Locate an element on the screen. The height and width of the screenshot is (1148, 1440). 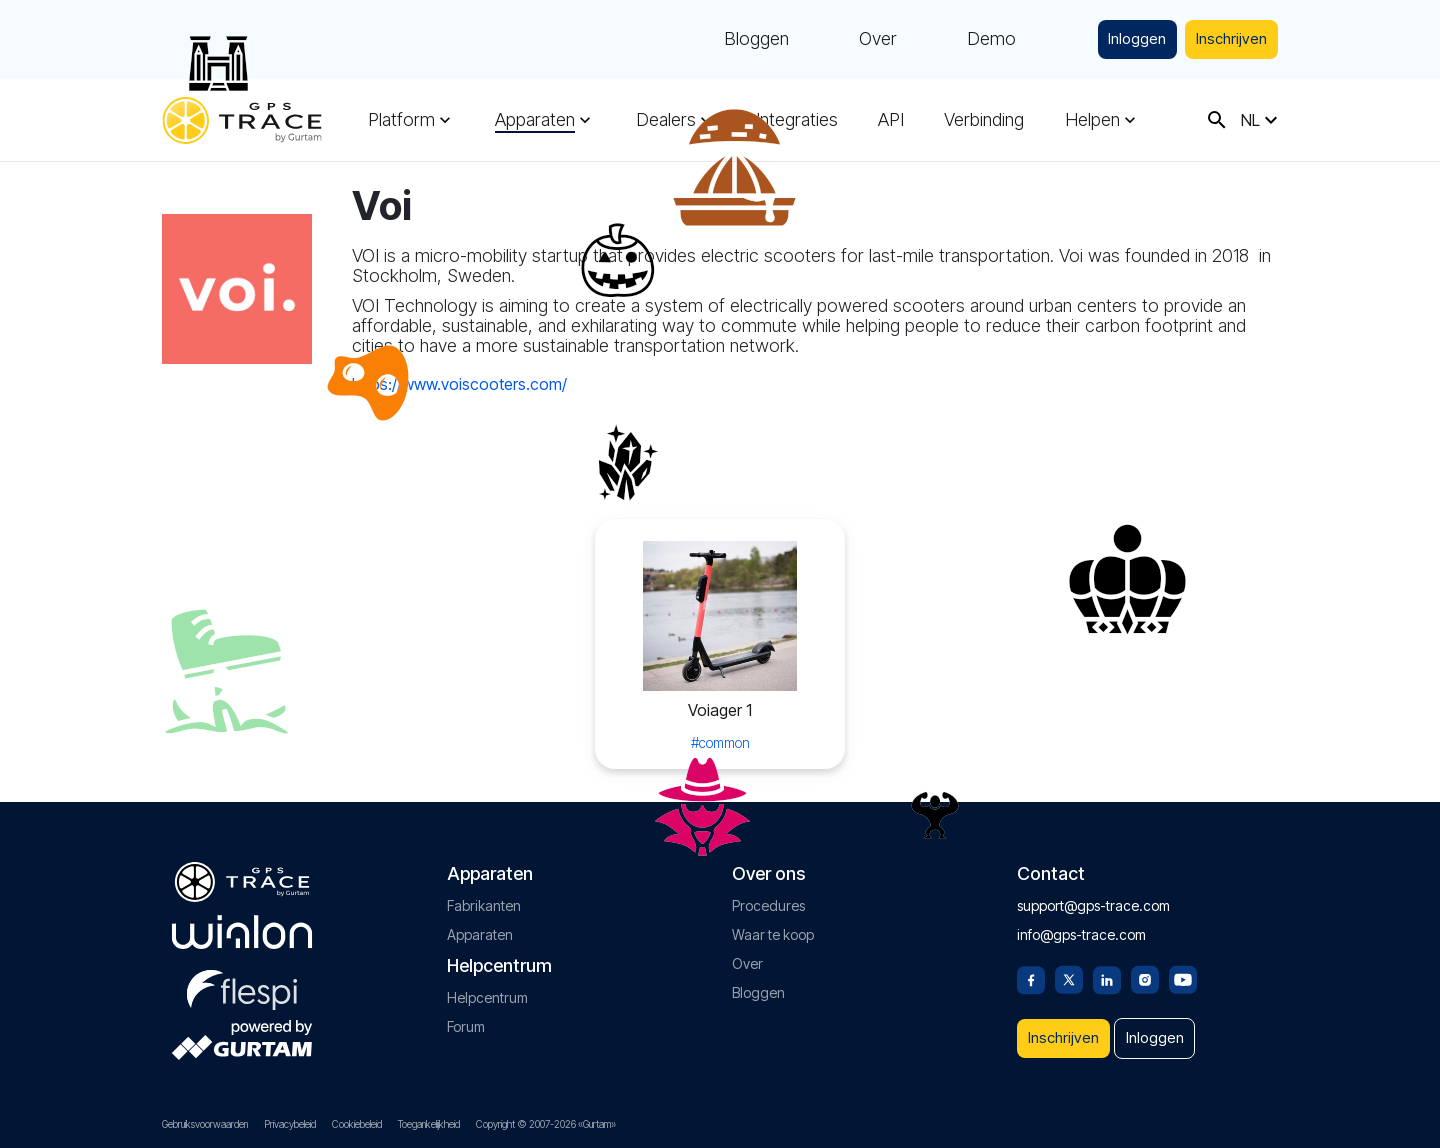
indicates breakfast or morning meal options is located at coordinates (368, 383).